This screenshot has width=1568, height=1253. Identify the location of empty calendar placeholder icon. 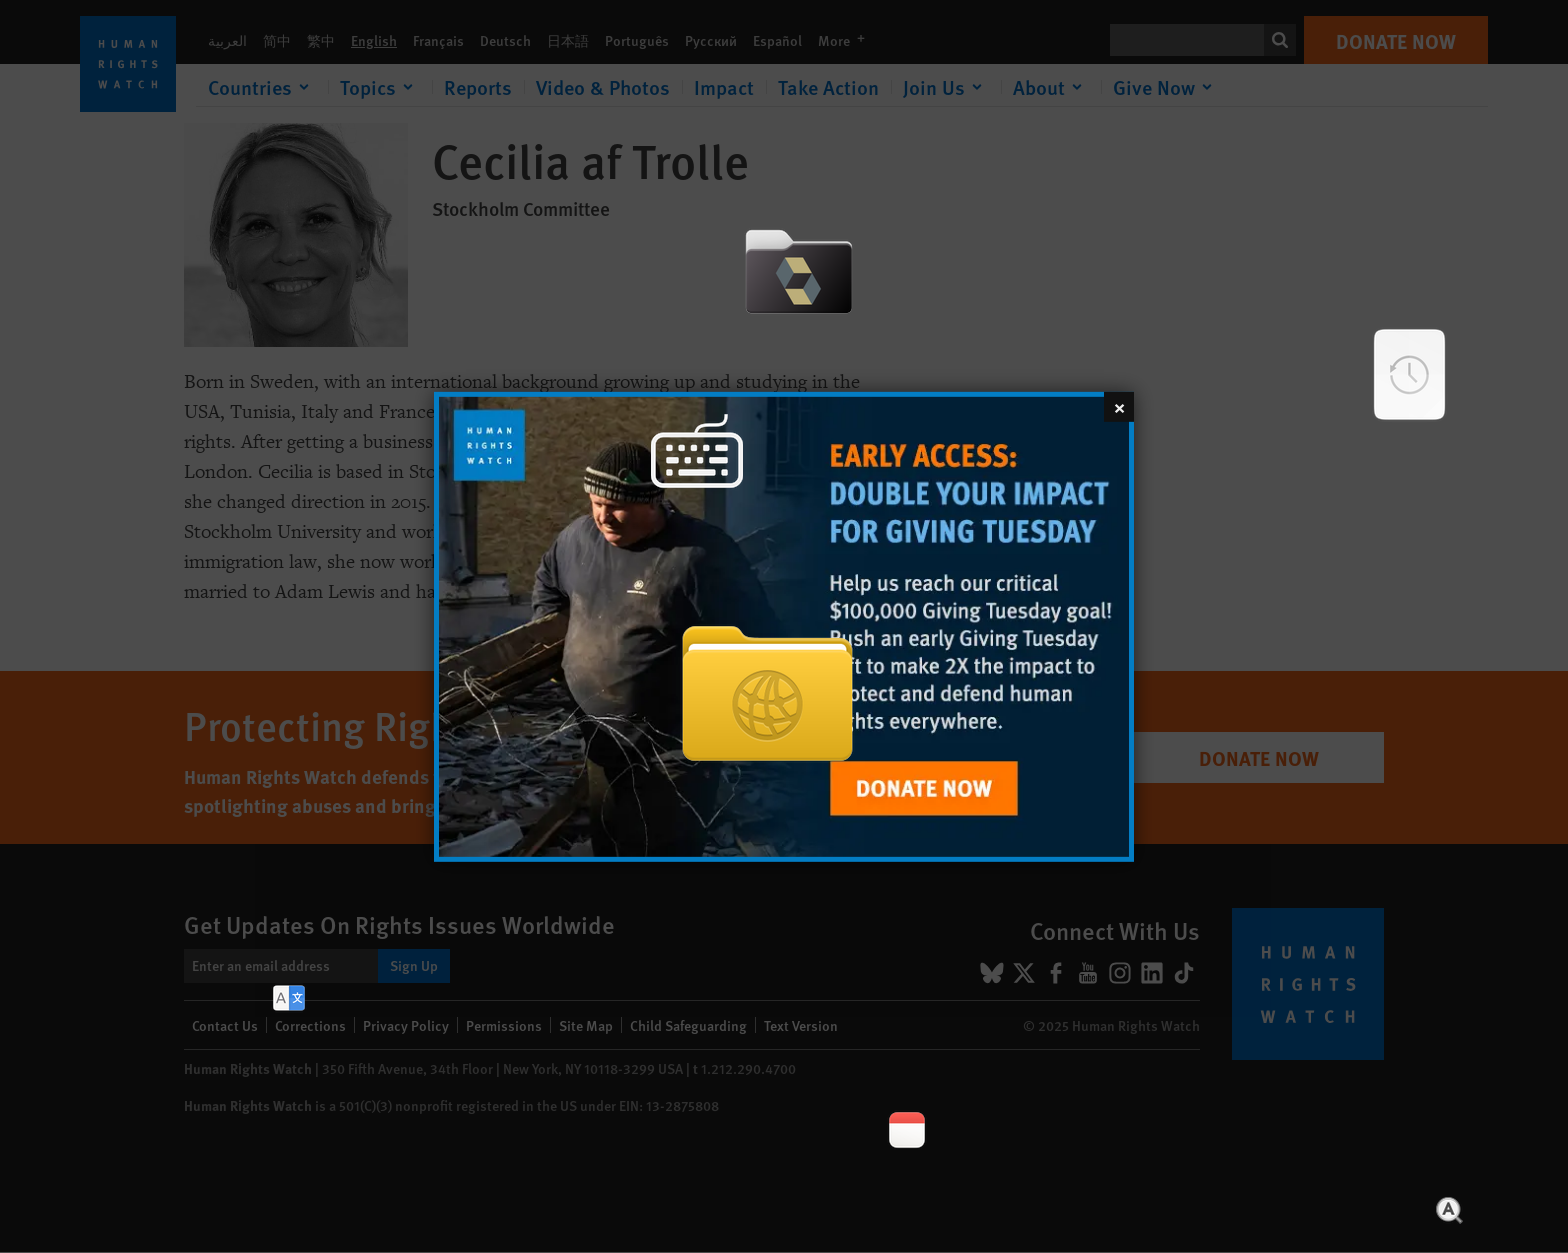
(907, 1130).